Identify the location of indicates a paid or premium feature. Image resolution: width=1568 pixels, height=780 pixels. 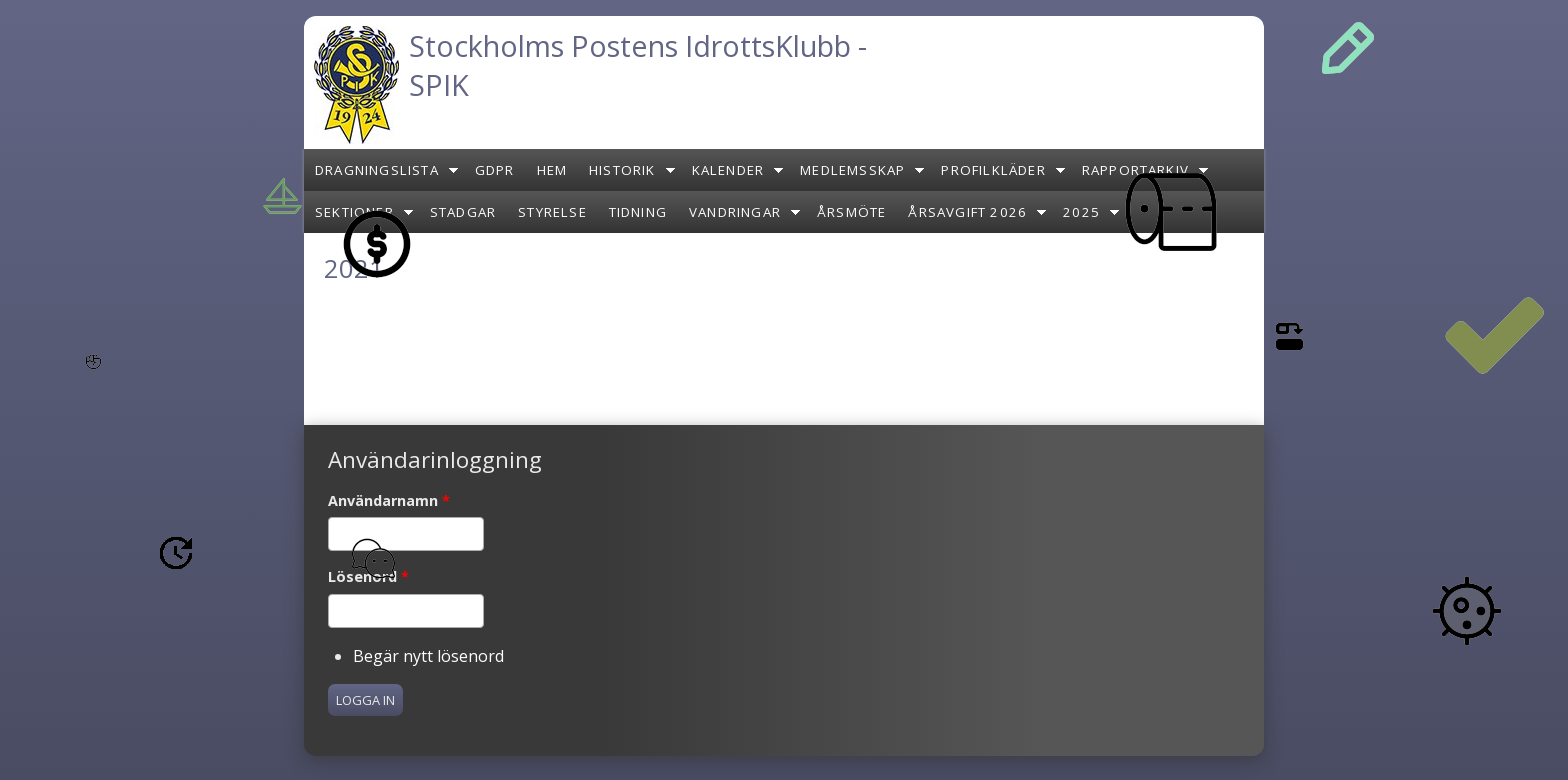
(377, 244).